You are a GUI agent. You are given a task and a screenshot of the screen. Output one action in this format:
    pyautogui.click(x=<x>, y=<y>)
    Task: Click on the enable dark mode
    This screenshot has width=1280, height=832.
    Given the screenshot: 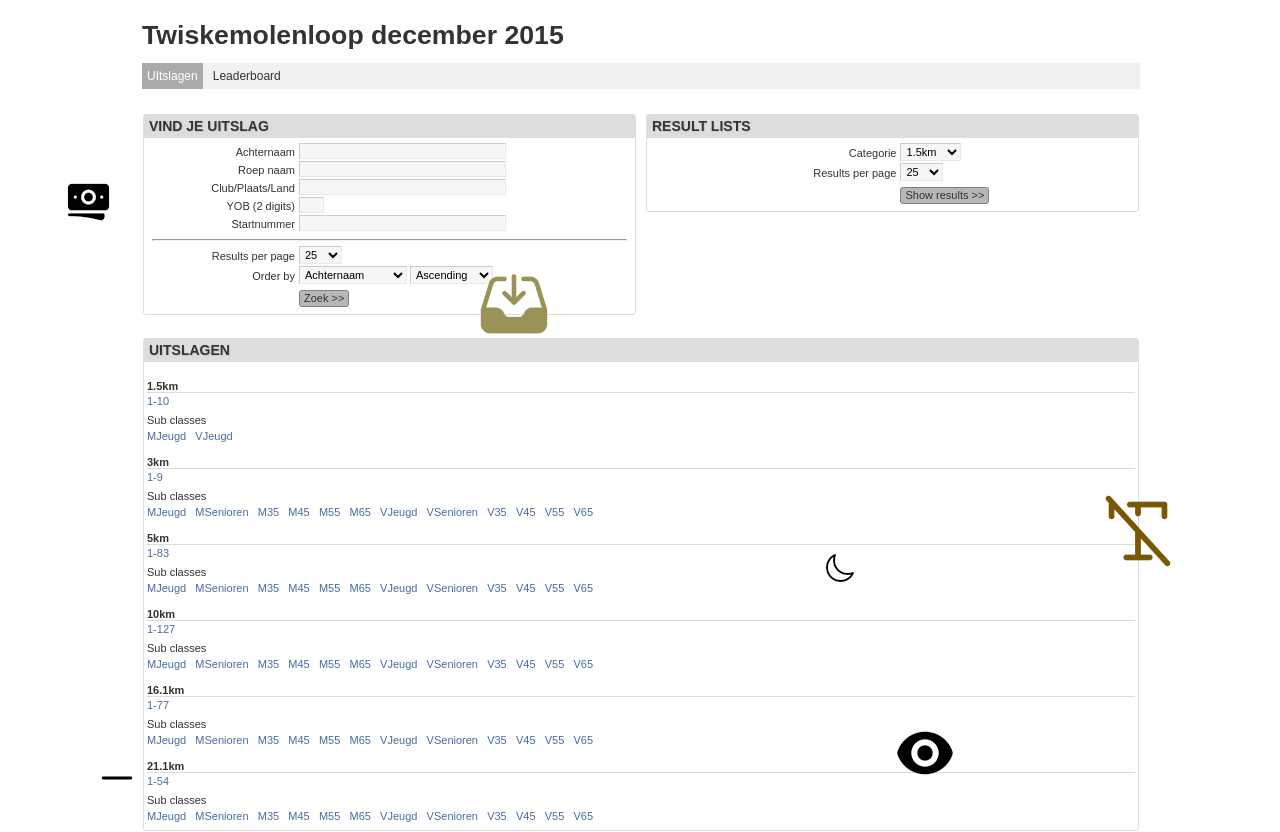 What is the action you would take?
    pyautogui.click(x=840, y=568)
    